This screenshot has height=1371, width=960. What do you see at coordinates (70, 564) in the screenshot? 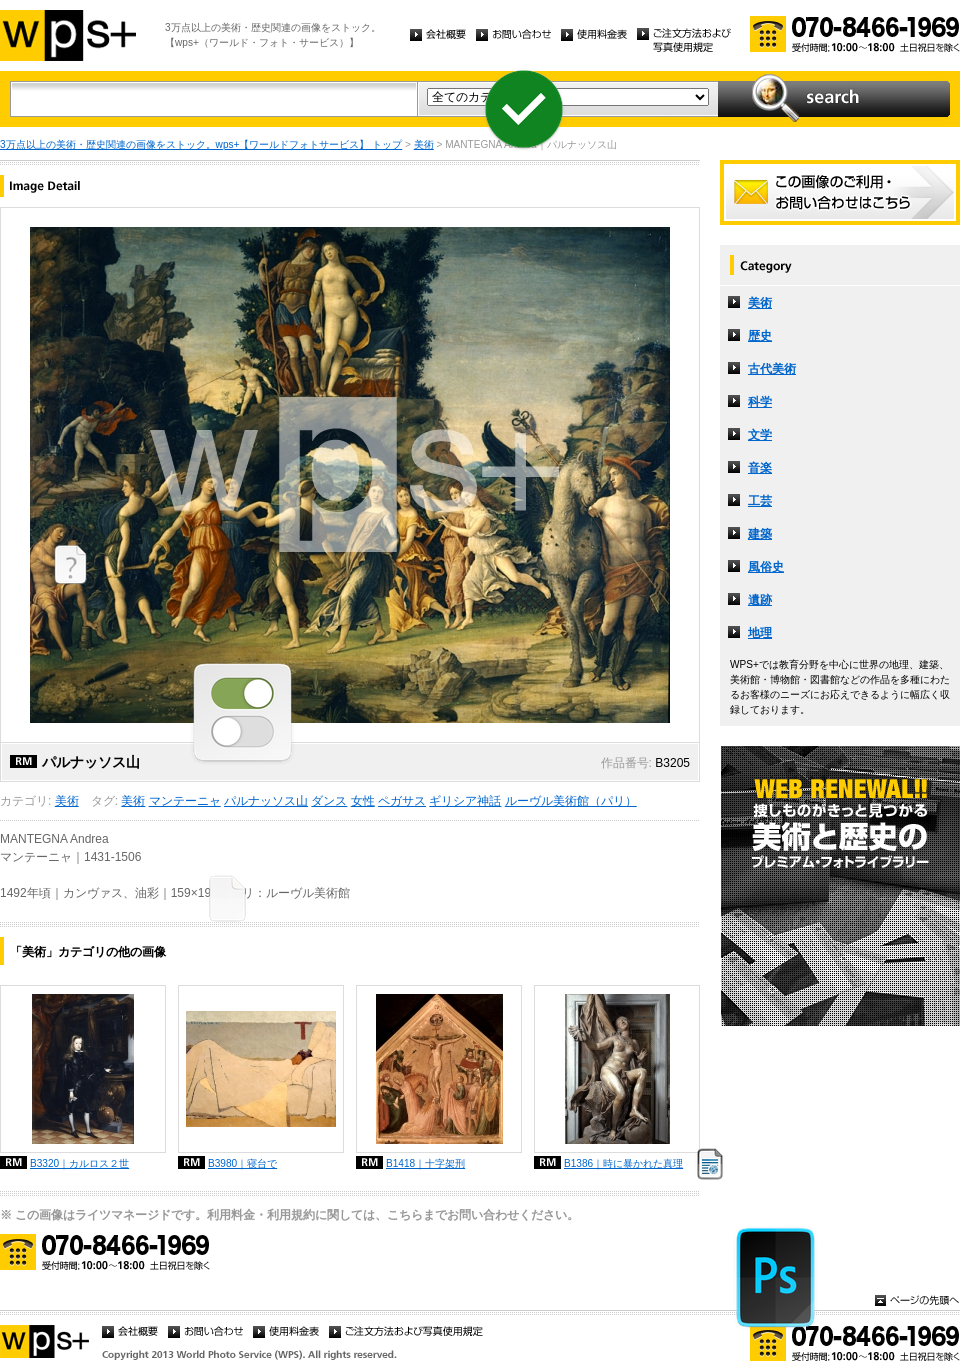
I see `unrecognized file type` at bounding box center [70, 564].